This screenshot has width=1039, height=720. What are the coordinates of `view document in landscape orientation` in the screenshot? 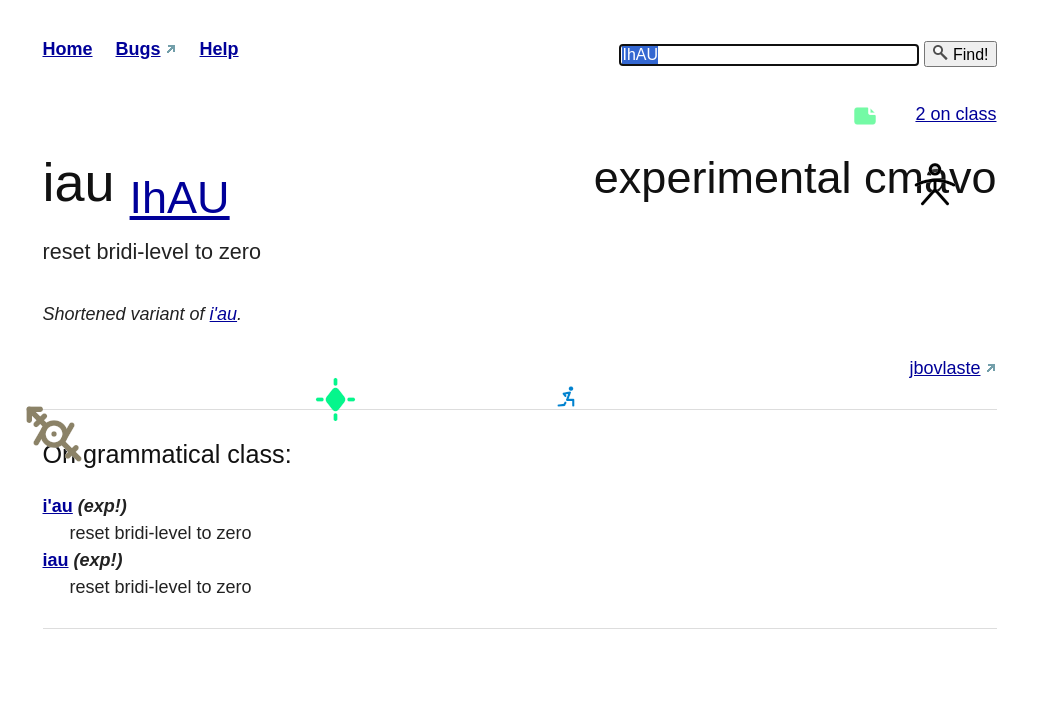 It's located at (865, 116).